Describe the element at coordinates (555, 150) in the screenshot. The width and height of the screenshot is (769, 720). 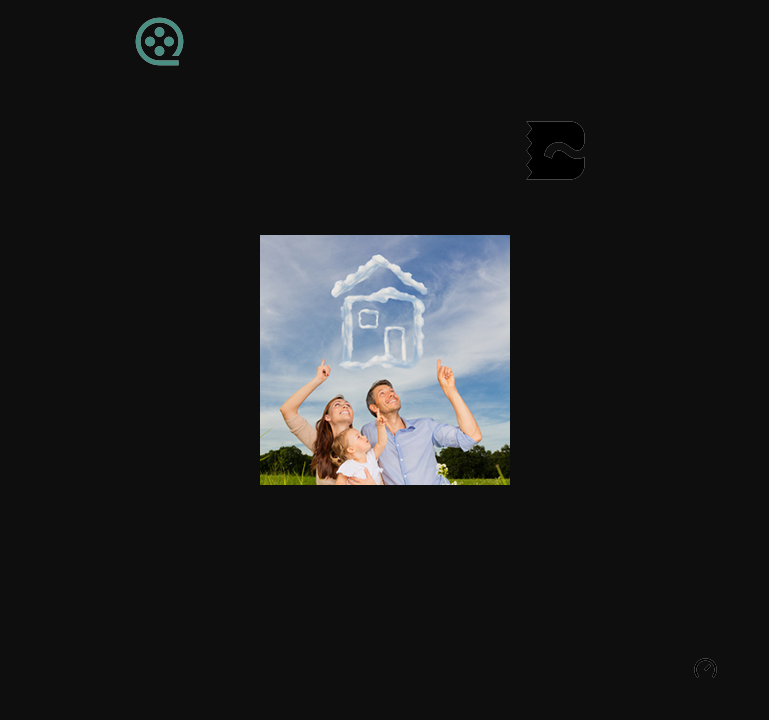
I see `Stubber app or service logo` at that location.